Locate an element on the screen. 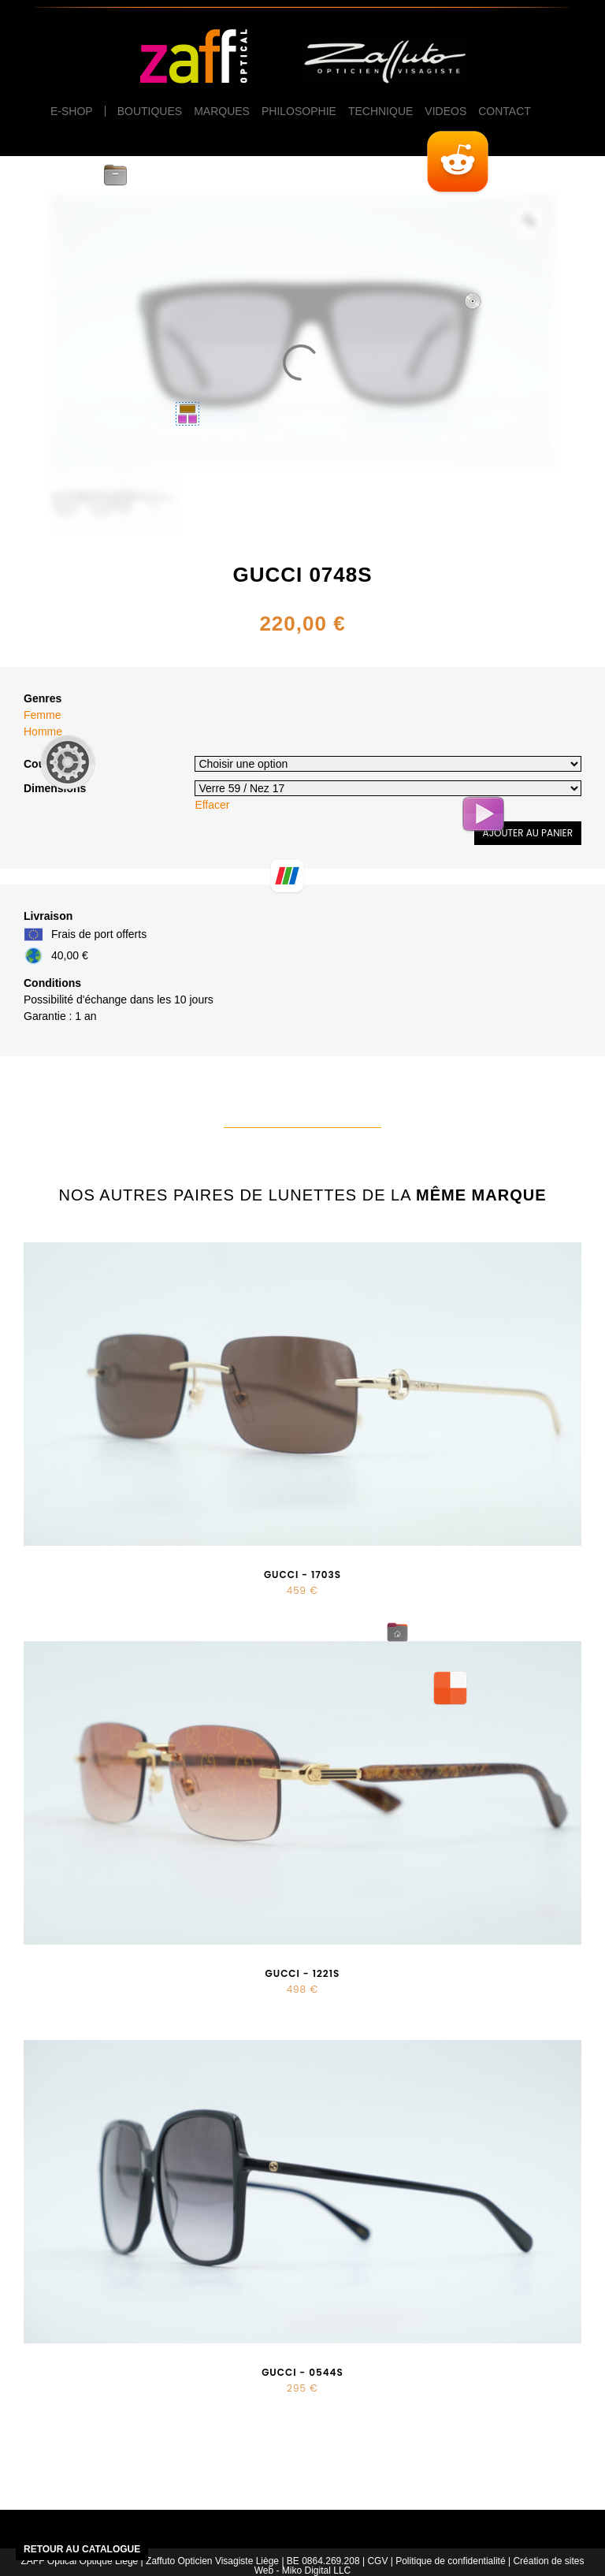  switch to the top-right workspace is located at coordinates (450, 1688).